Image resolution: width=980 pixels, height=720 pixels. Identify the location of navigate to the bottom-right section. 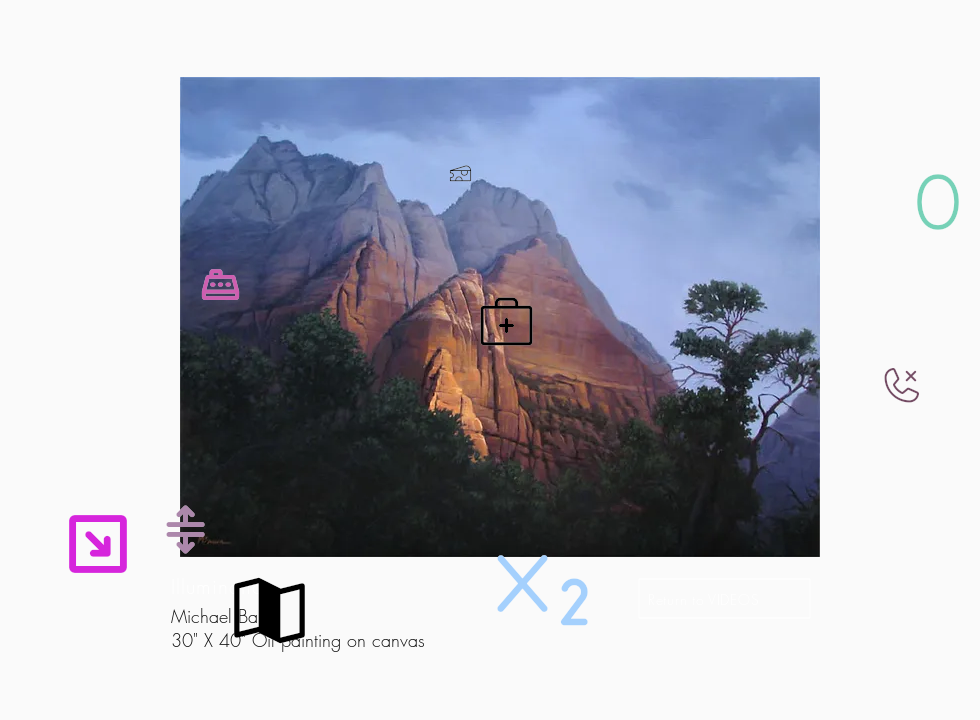
(98, 544).